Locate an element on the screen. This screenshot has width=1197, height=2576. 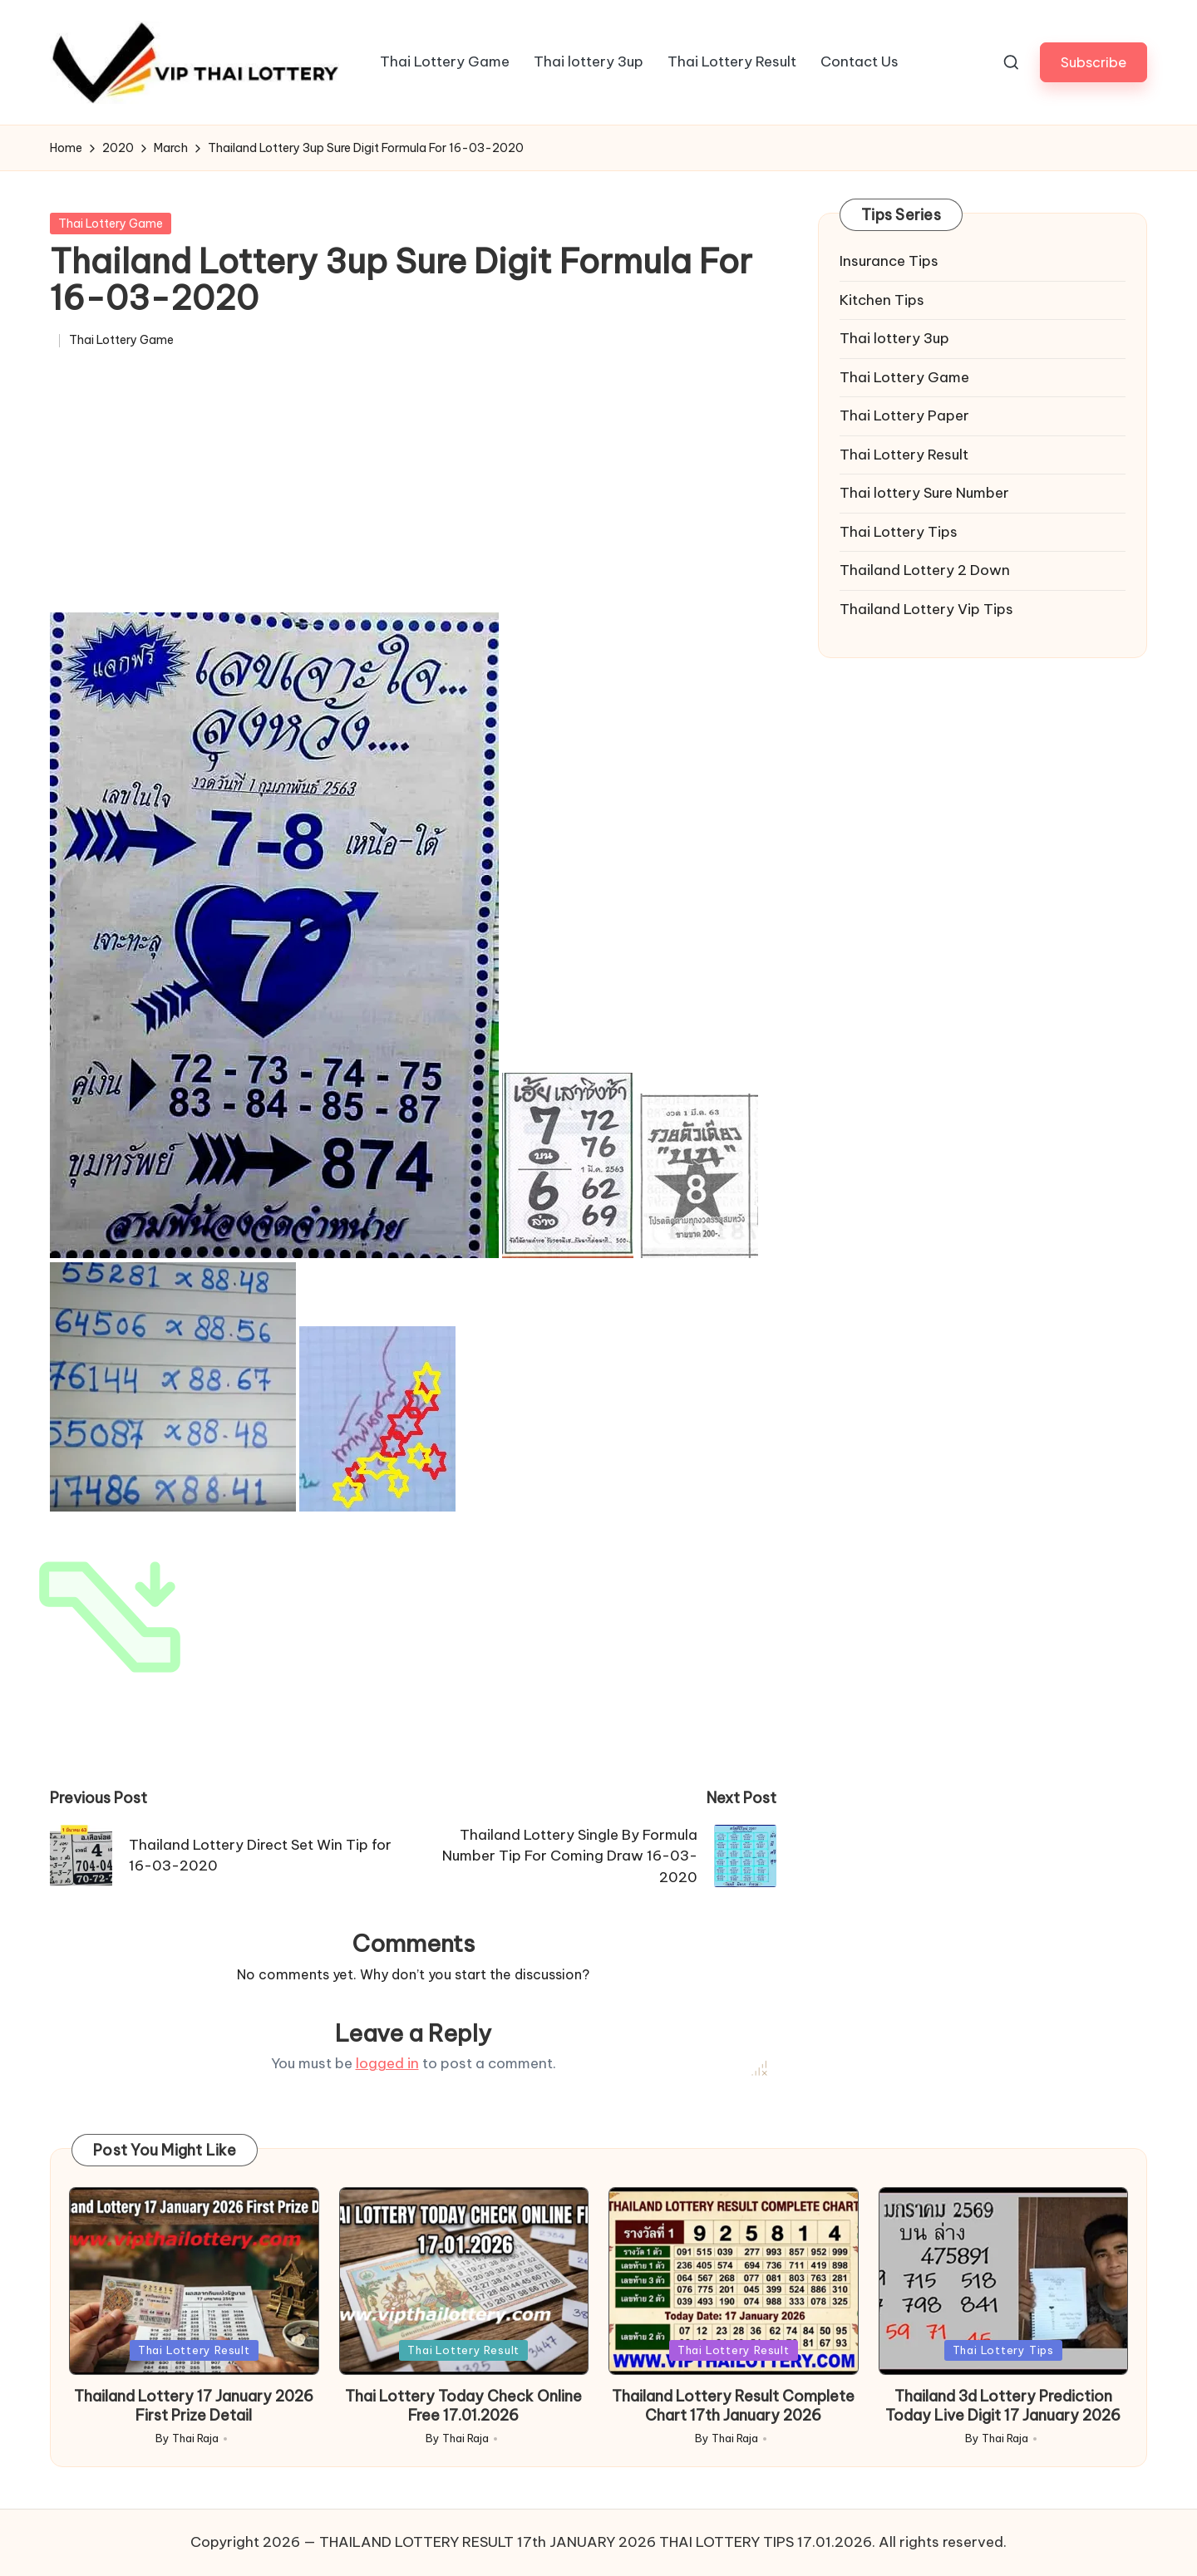
indicates escalator going down is located at coordinates (110, 1617).